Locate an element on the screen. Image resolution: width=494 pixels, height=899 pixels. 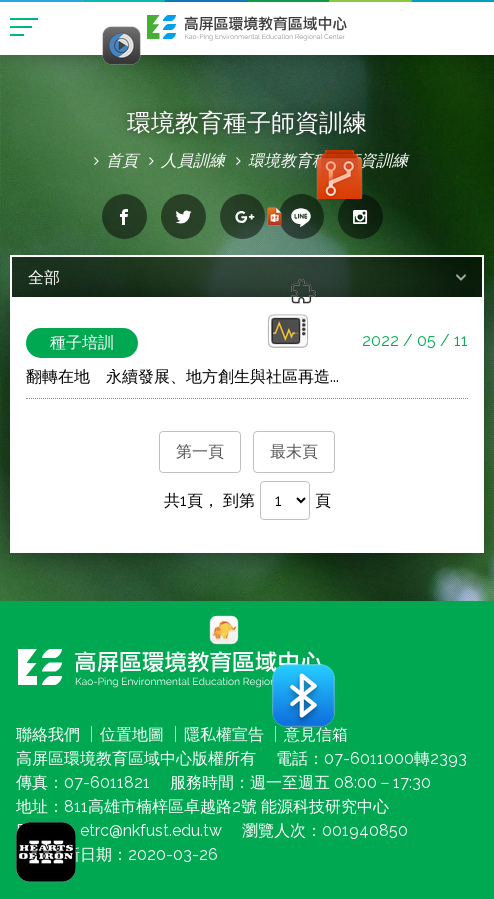
open the repos app for managing git repositories is located at coordinates (339, 174).